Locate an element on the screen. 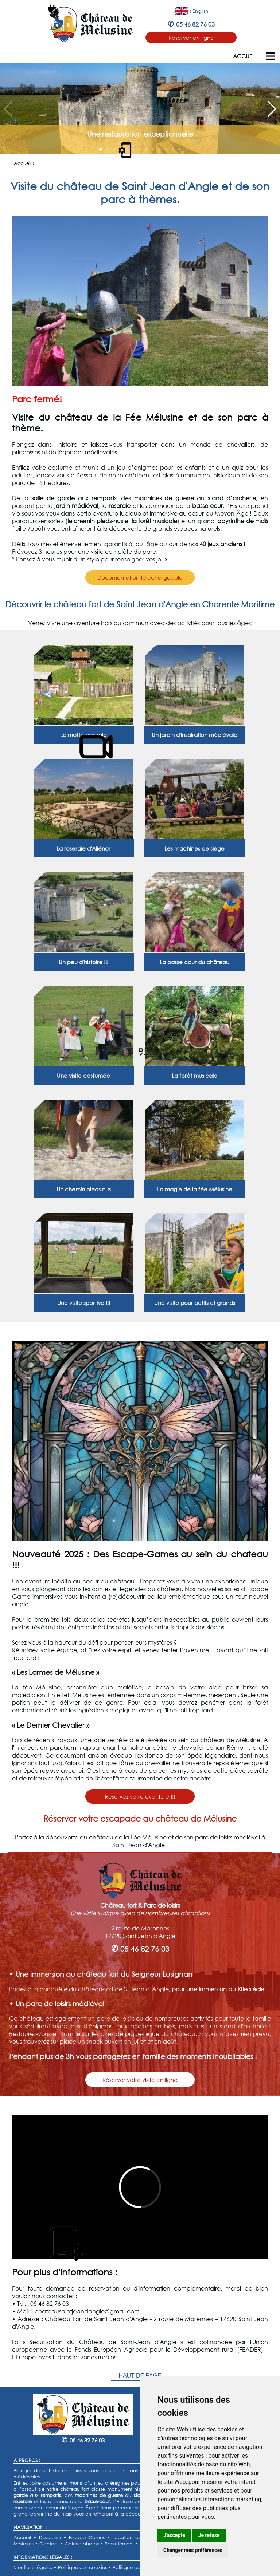 The height and width of the screenshot is (2576, 280). add a new iPad device is located at coordinates (65, 2243).